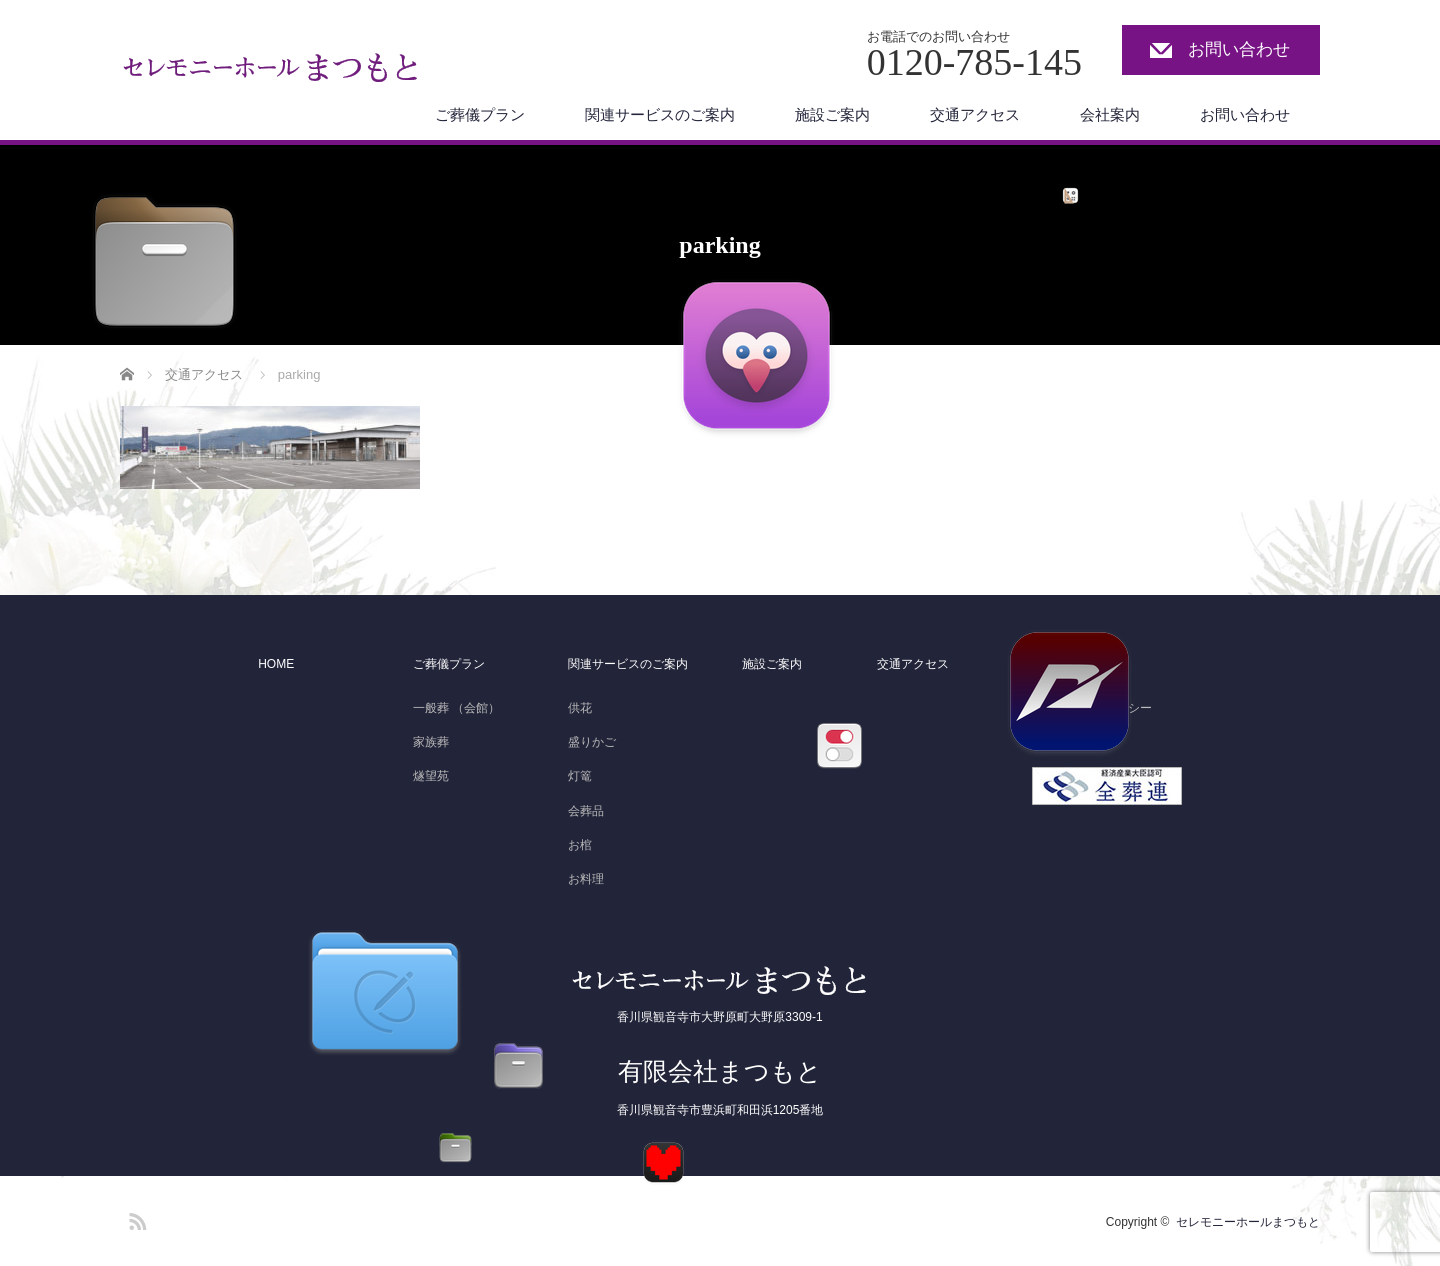 The width and height of the screenshot is (1440, 1266). Describe the element at coordinates (518, 1065) in the screenshot. I see `open the nautilus file manager` at that location.